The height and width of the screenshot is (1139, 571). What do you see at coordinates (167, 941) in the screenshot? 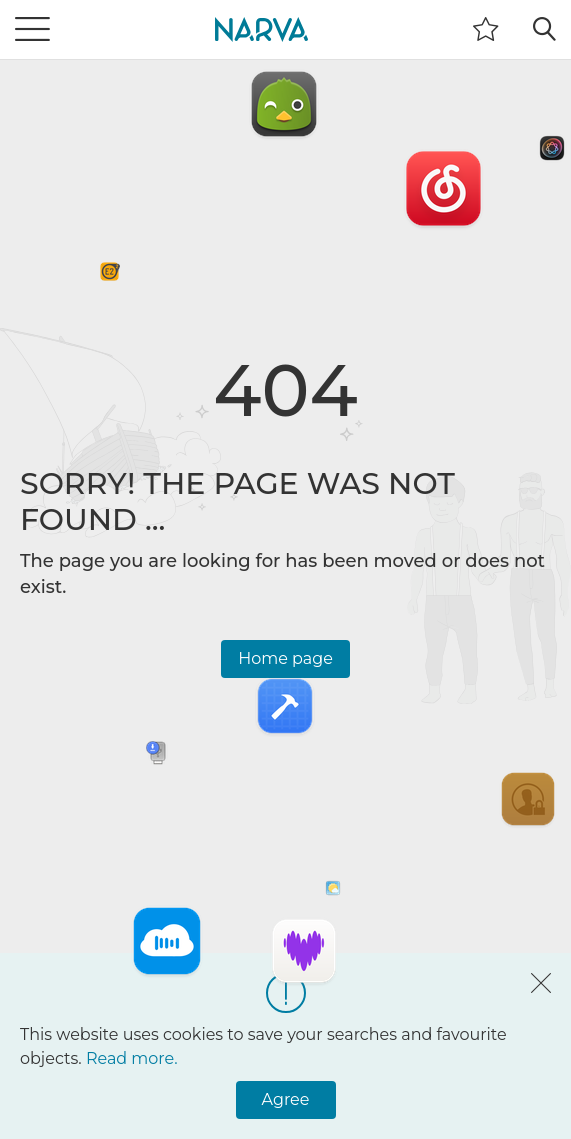
I see `open qcm cloud music streaming app` at bounding box center [167, 941].